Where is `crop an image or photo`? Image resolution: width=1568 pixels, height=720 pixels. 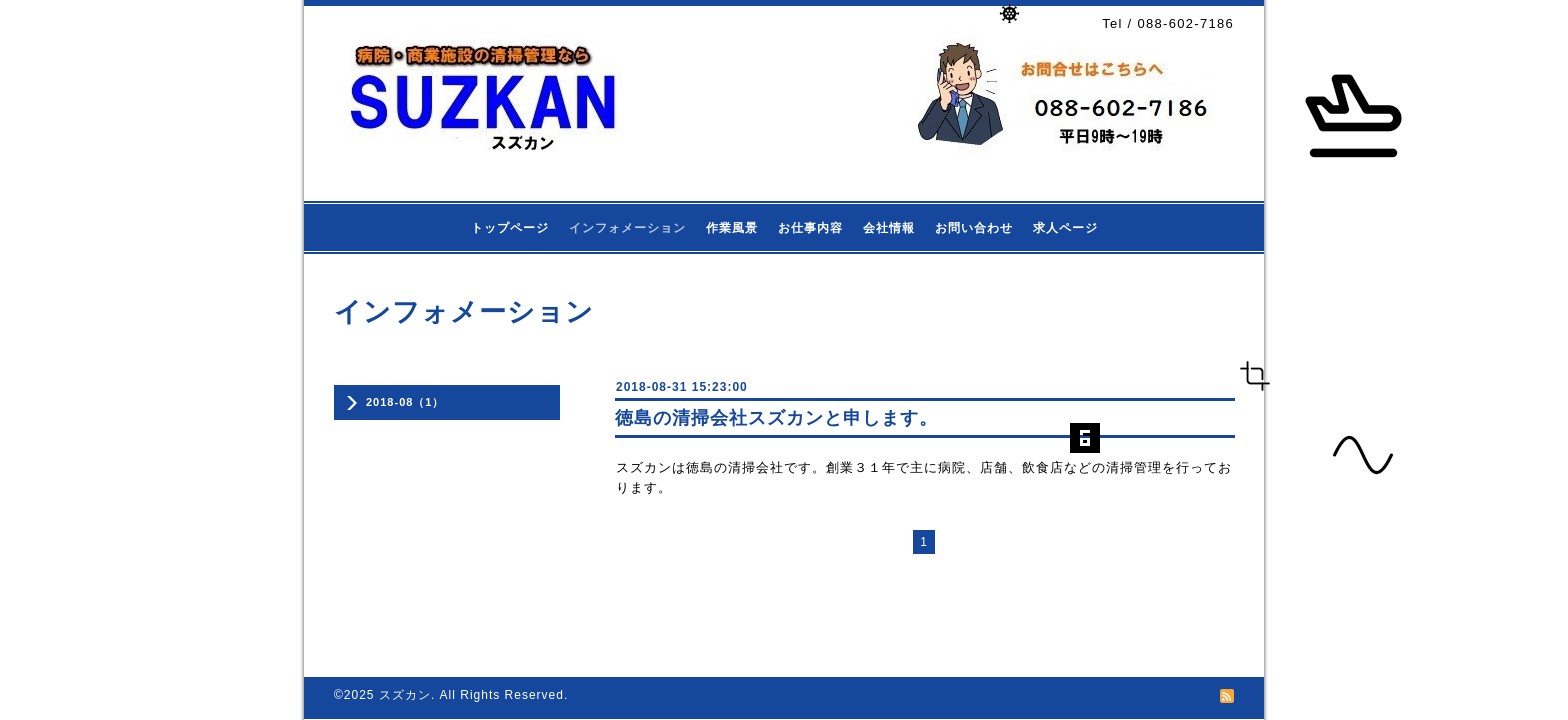 crop an image or photo is located at coordinates (1255, 376).